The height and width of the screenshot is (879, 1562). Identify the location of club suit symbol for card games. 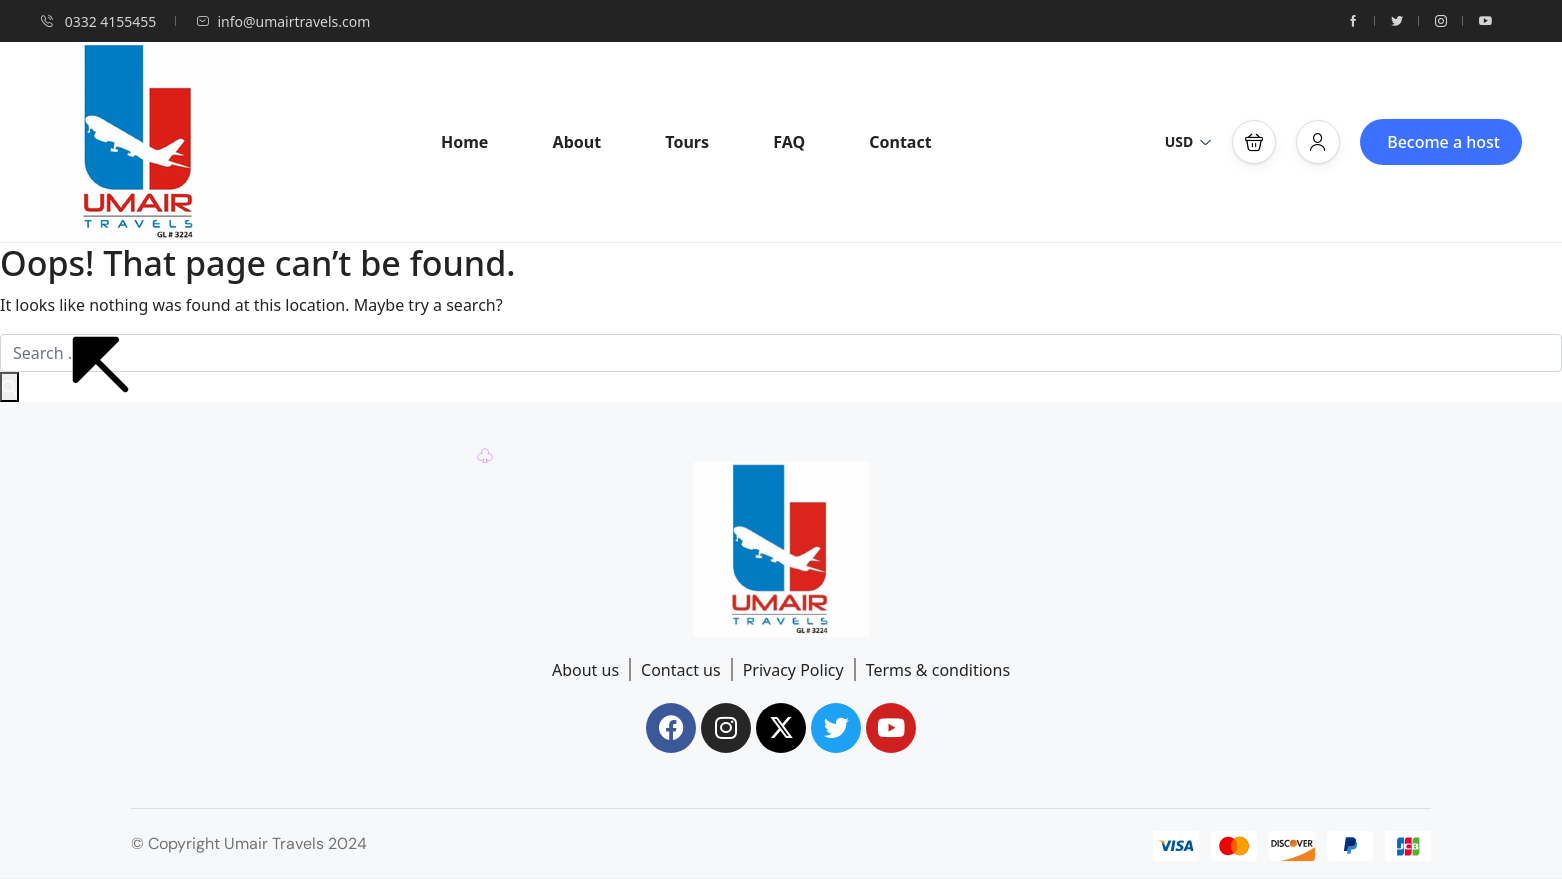
(485, 456).